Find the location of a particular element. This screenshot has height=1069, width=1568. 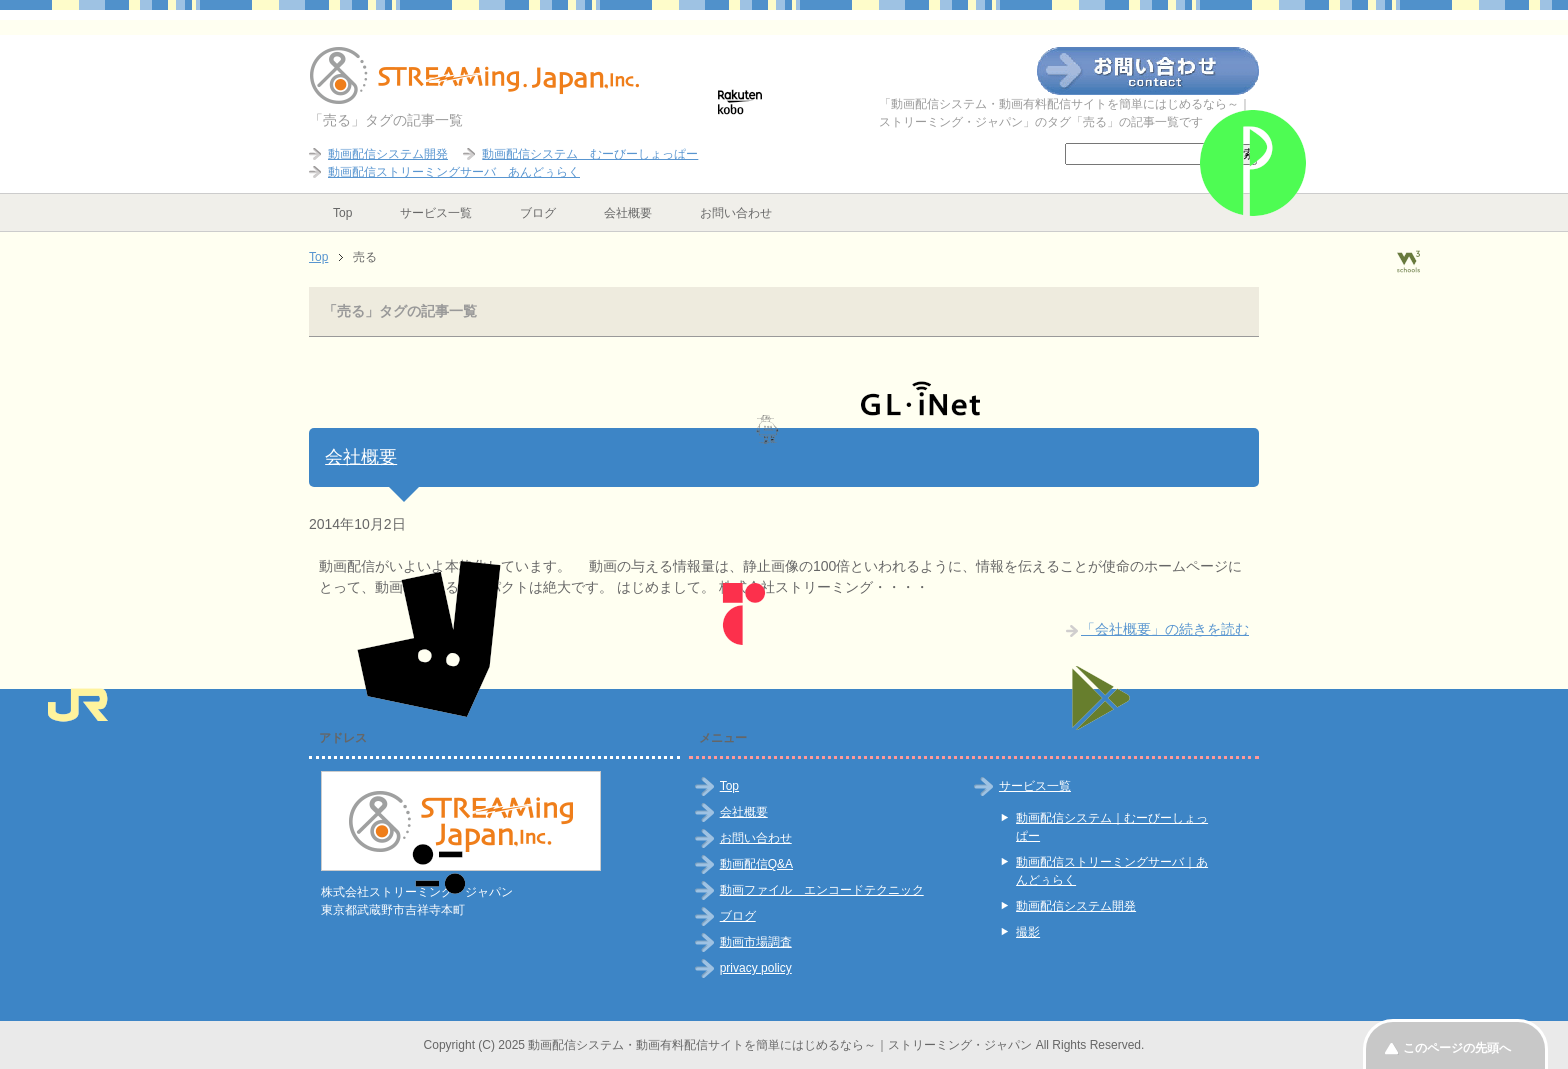

PurgeCSS logo - a CSS optimization tool is located at coordinates (1253, 163).